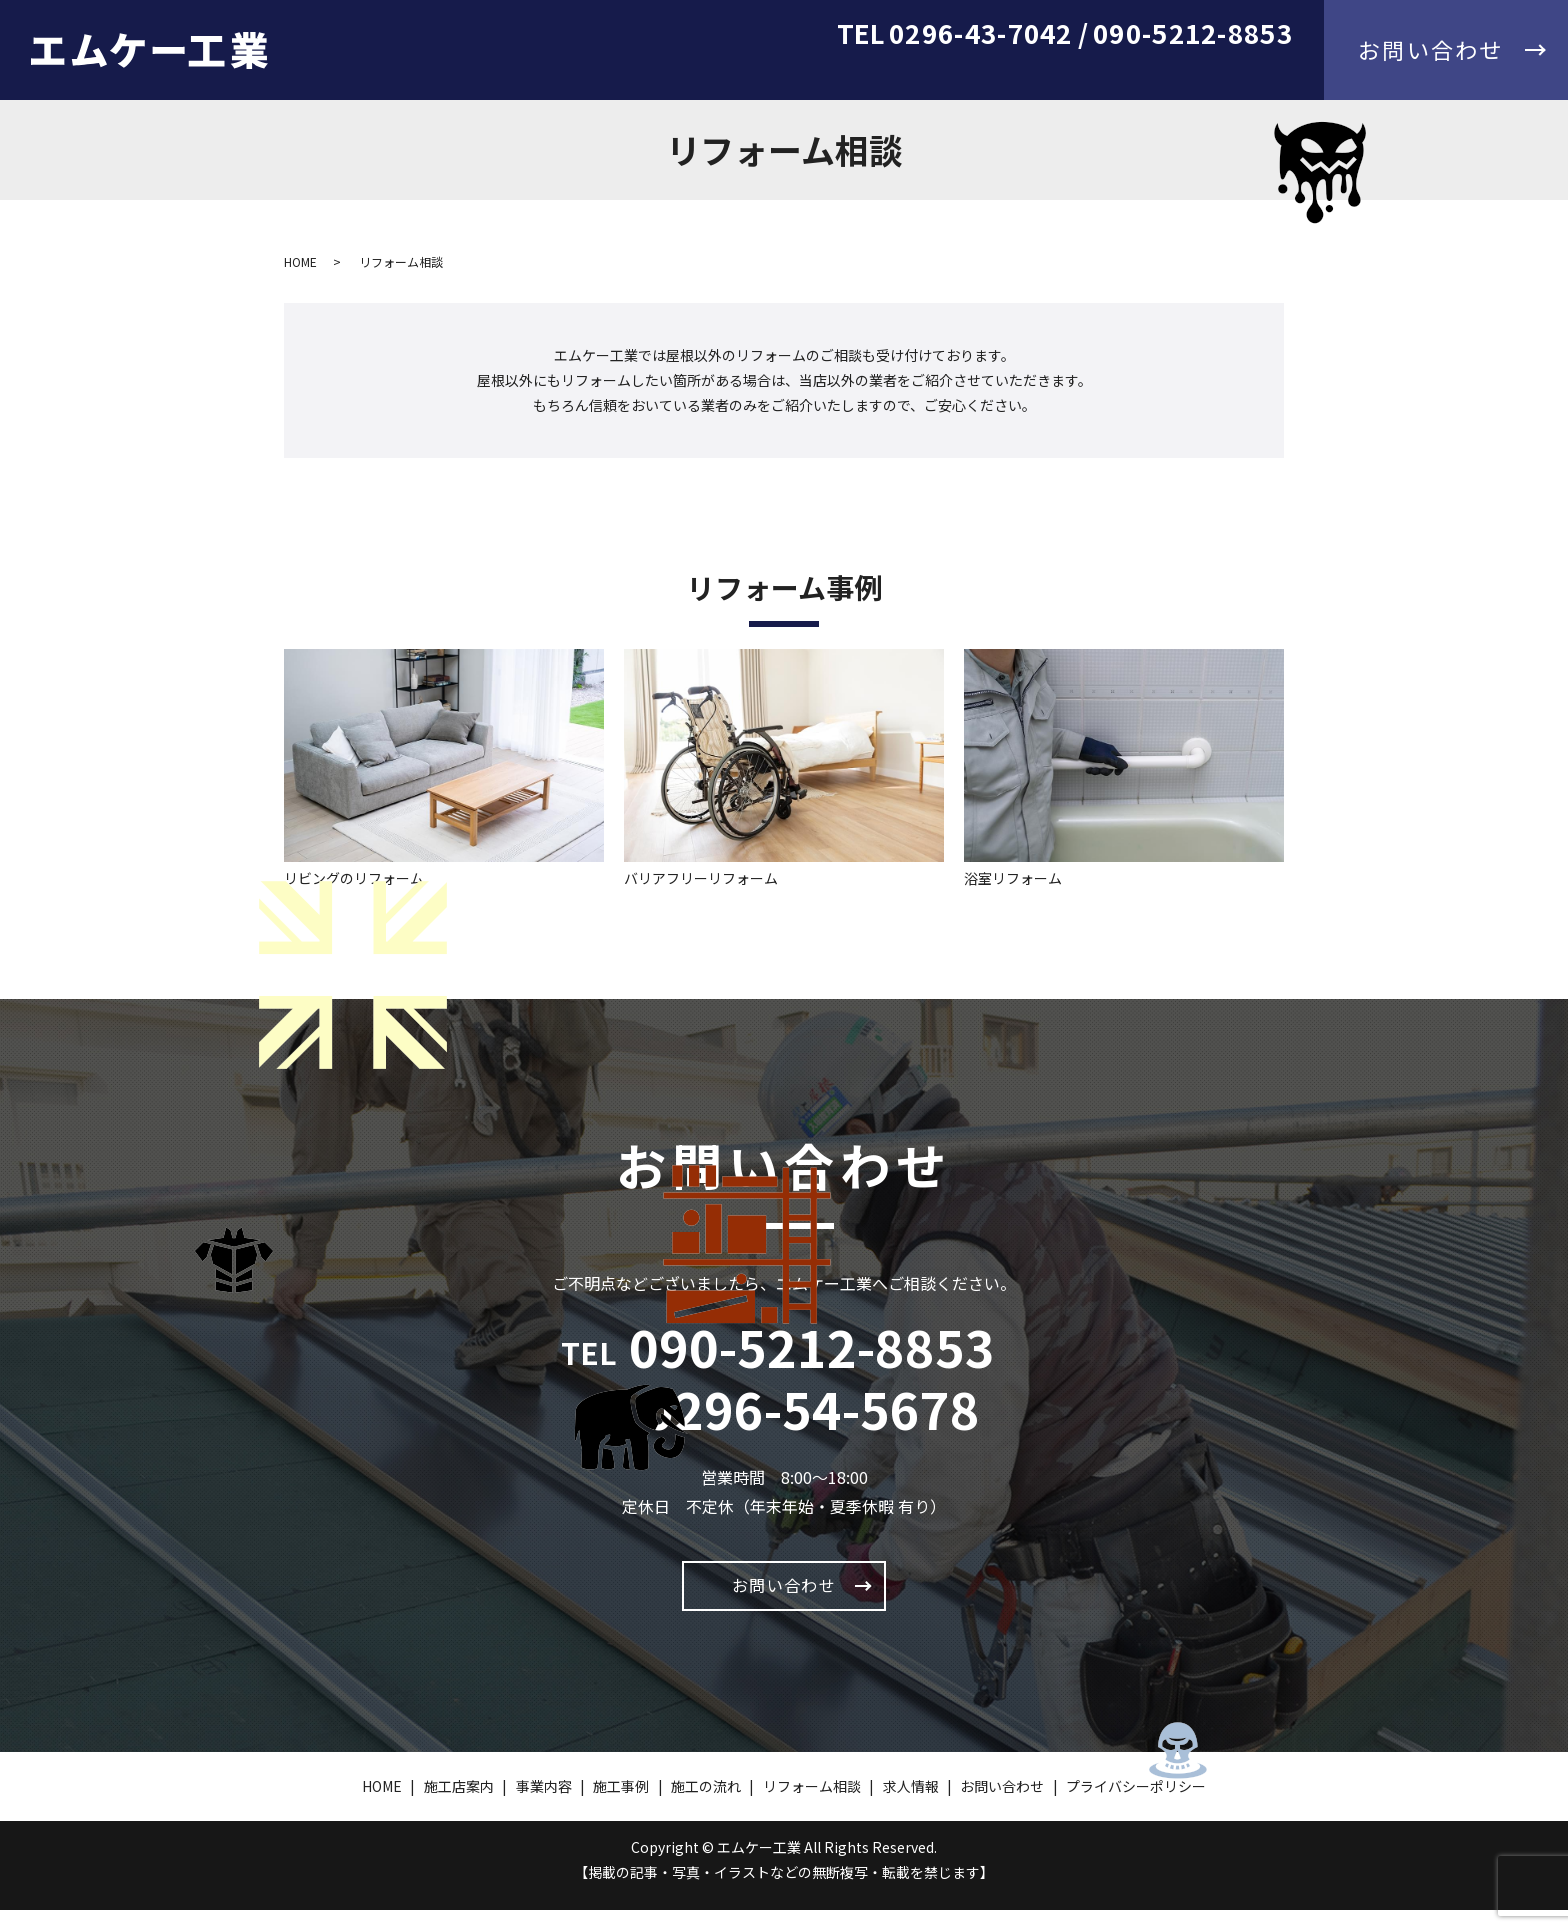 The width and height of the screenshot is (1568, 1930). What do you see at coordinates (1178, 1751) in the screenshot?
I see `indicates a hazardous or deadly area on the game map` at bounding box center [1178, 1751].